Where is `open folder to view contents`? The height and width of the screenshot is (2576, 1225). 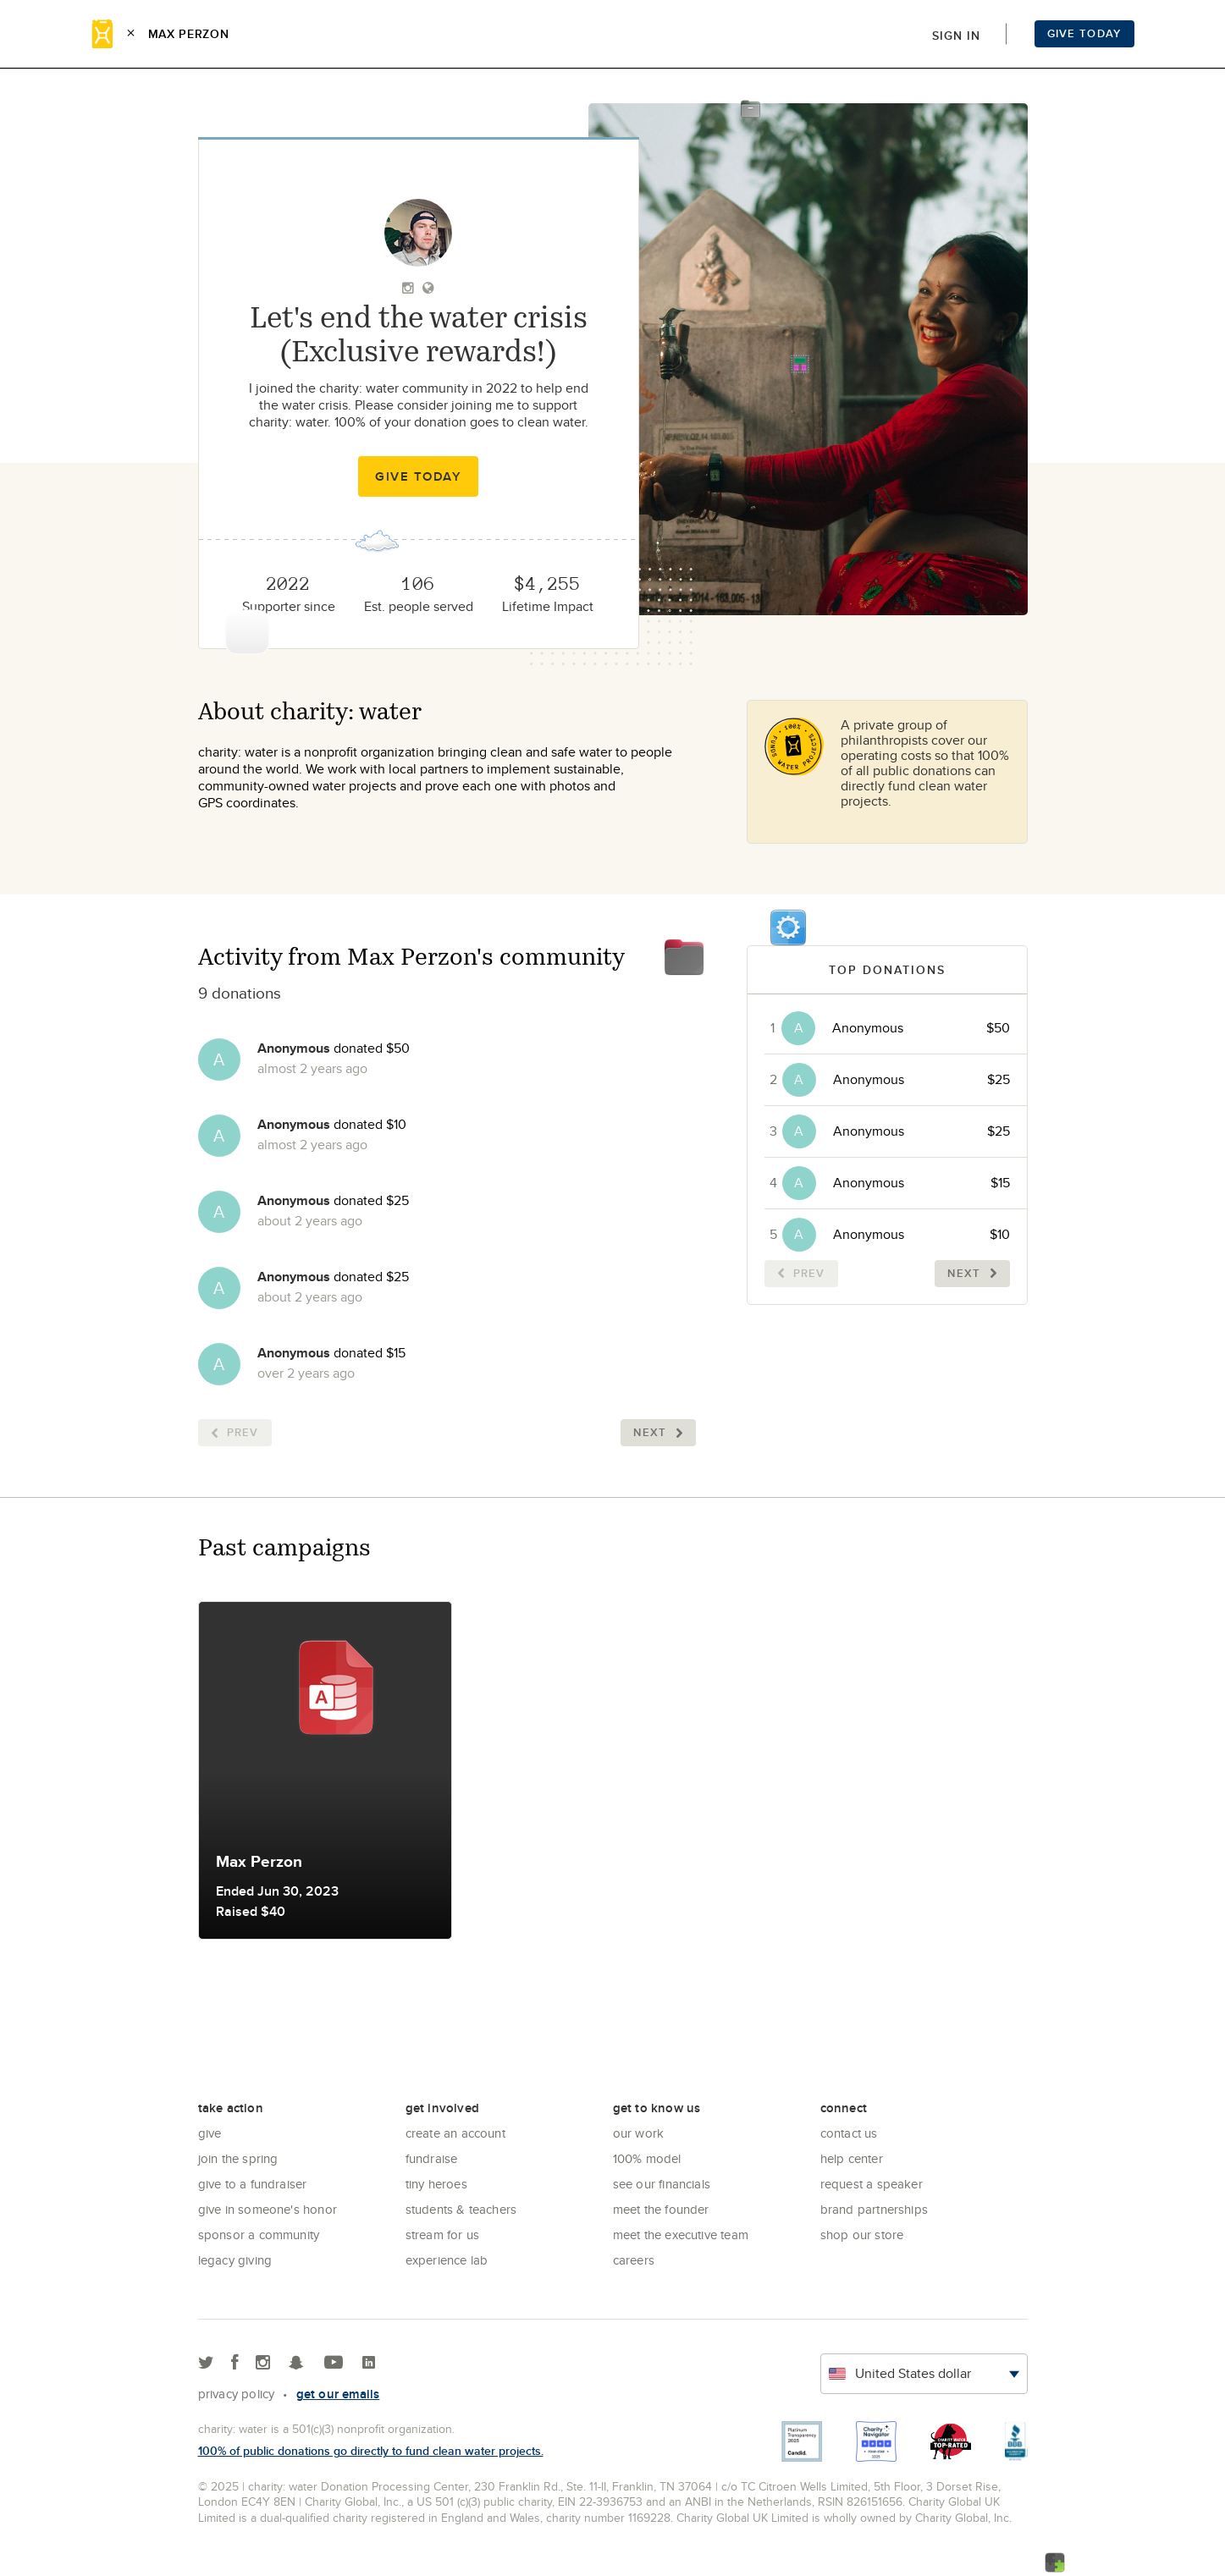
open folder to view contents is located at coordinates (684, 957).